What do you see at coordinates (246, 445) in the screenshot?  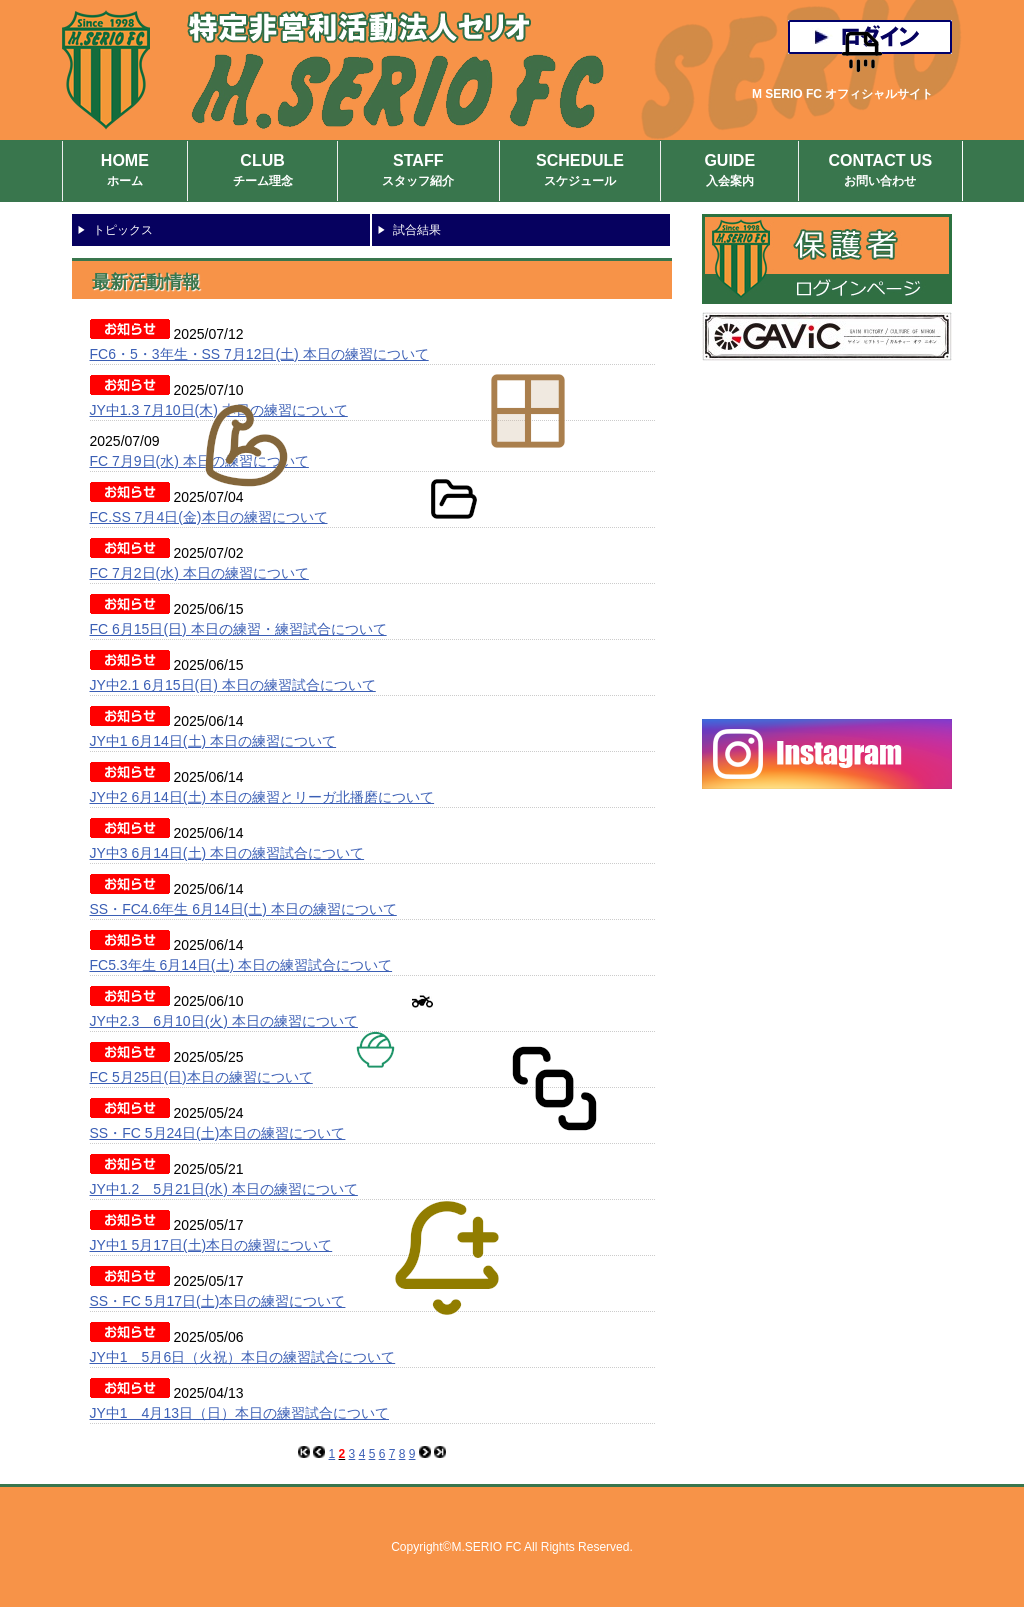 I see `indicates strength or power feature` at bounding box center [246, 445].